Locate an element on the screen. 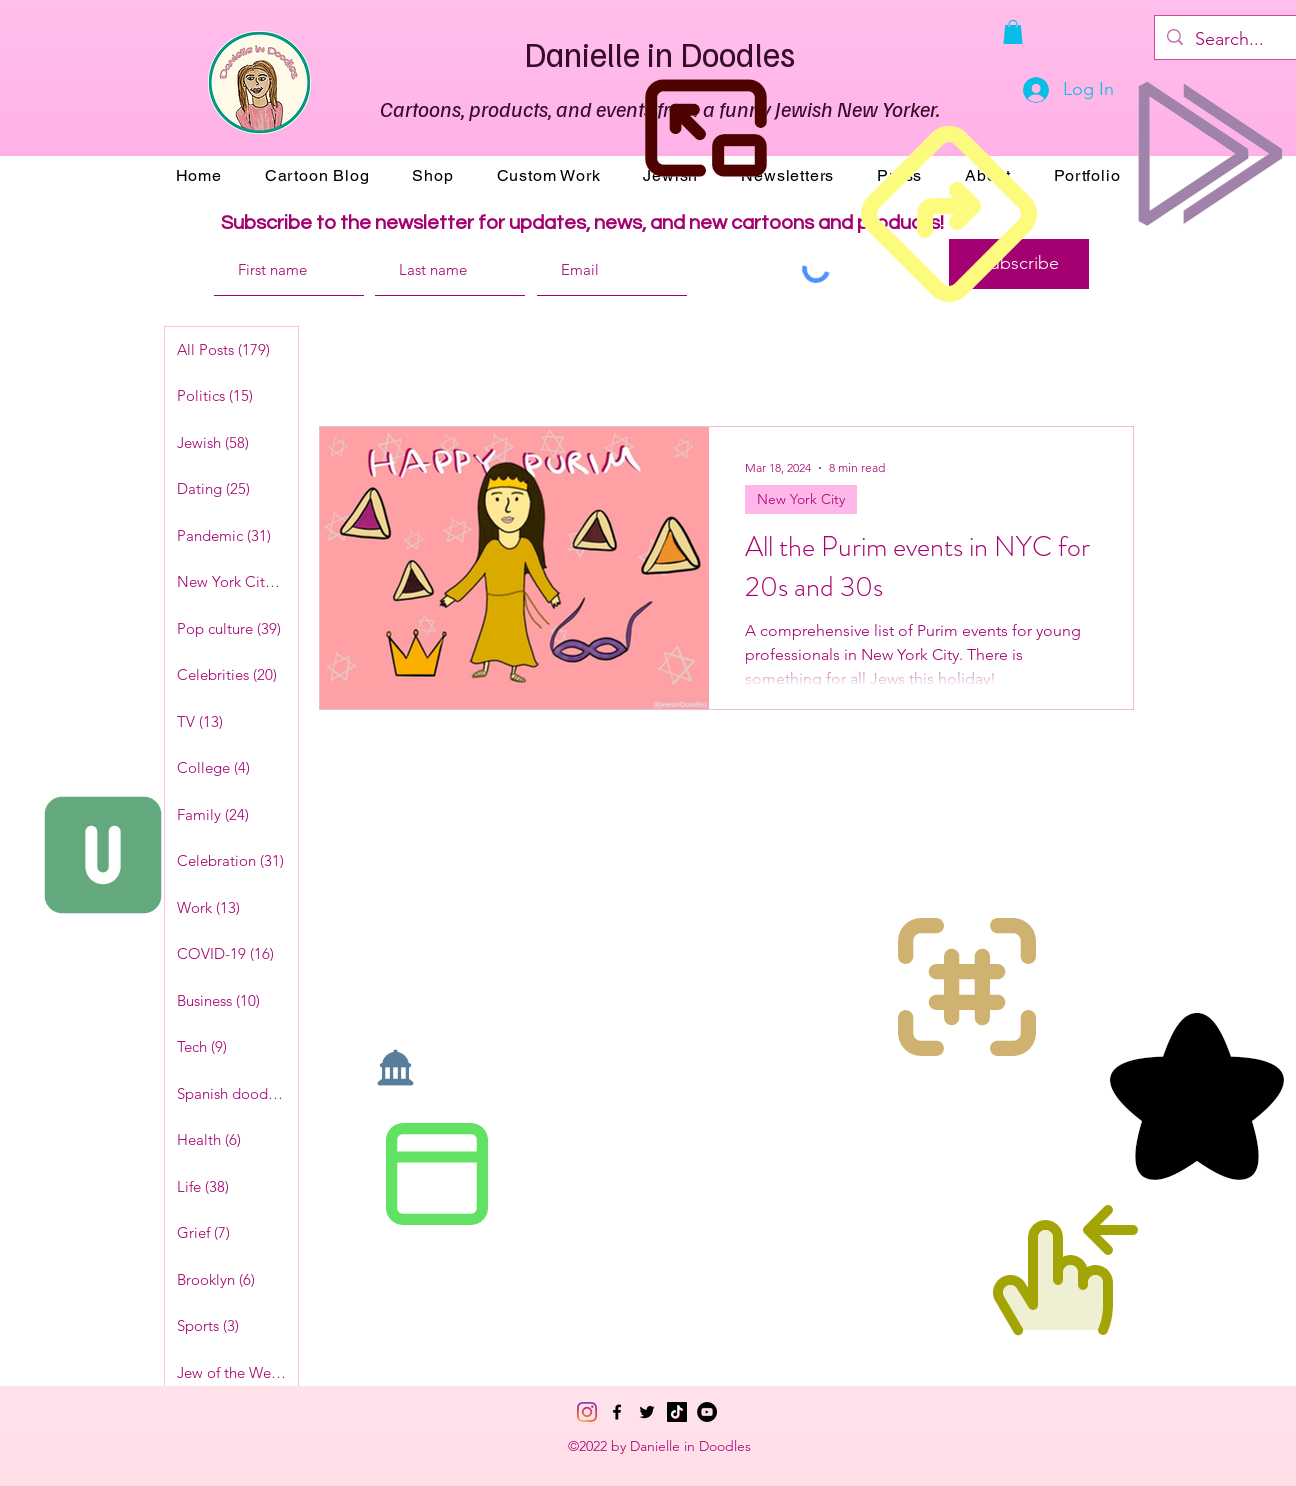  toggle the navigation bar visibility is located at coordinates (437, 1174).